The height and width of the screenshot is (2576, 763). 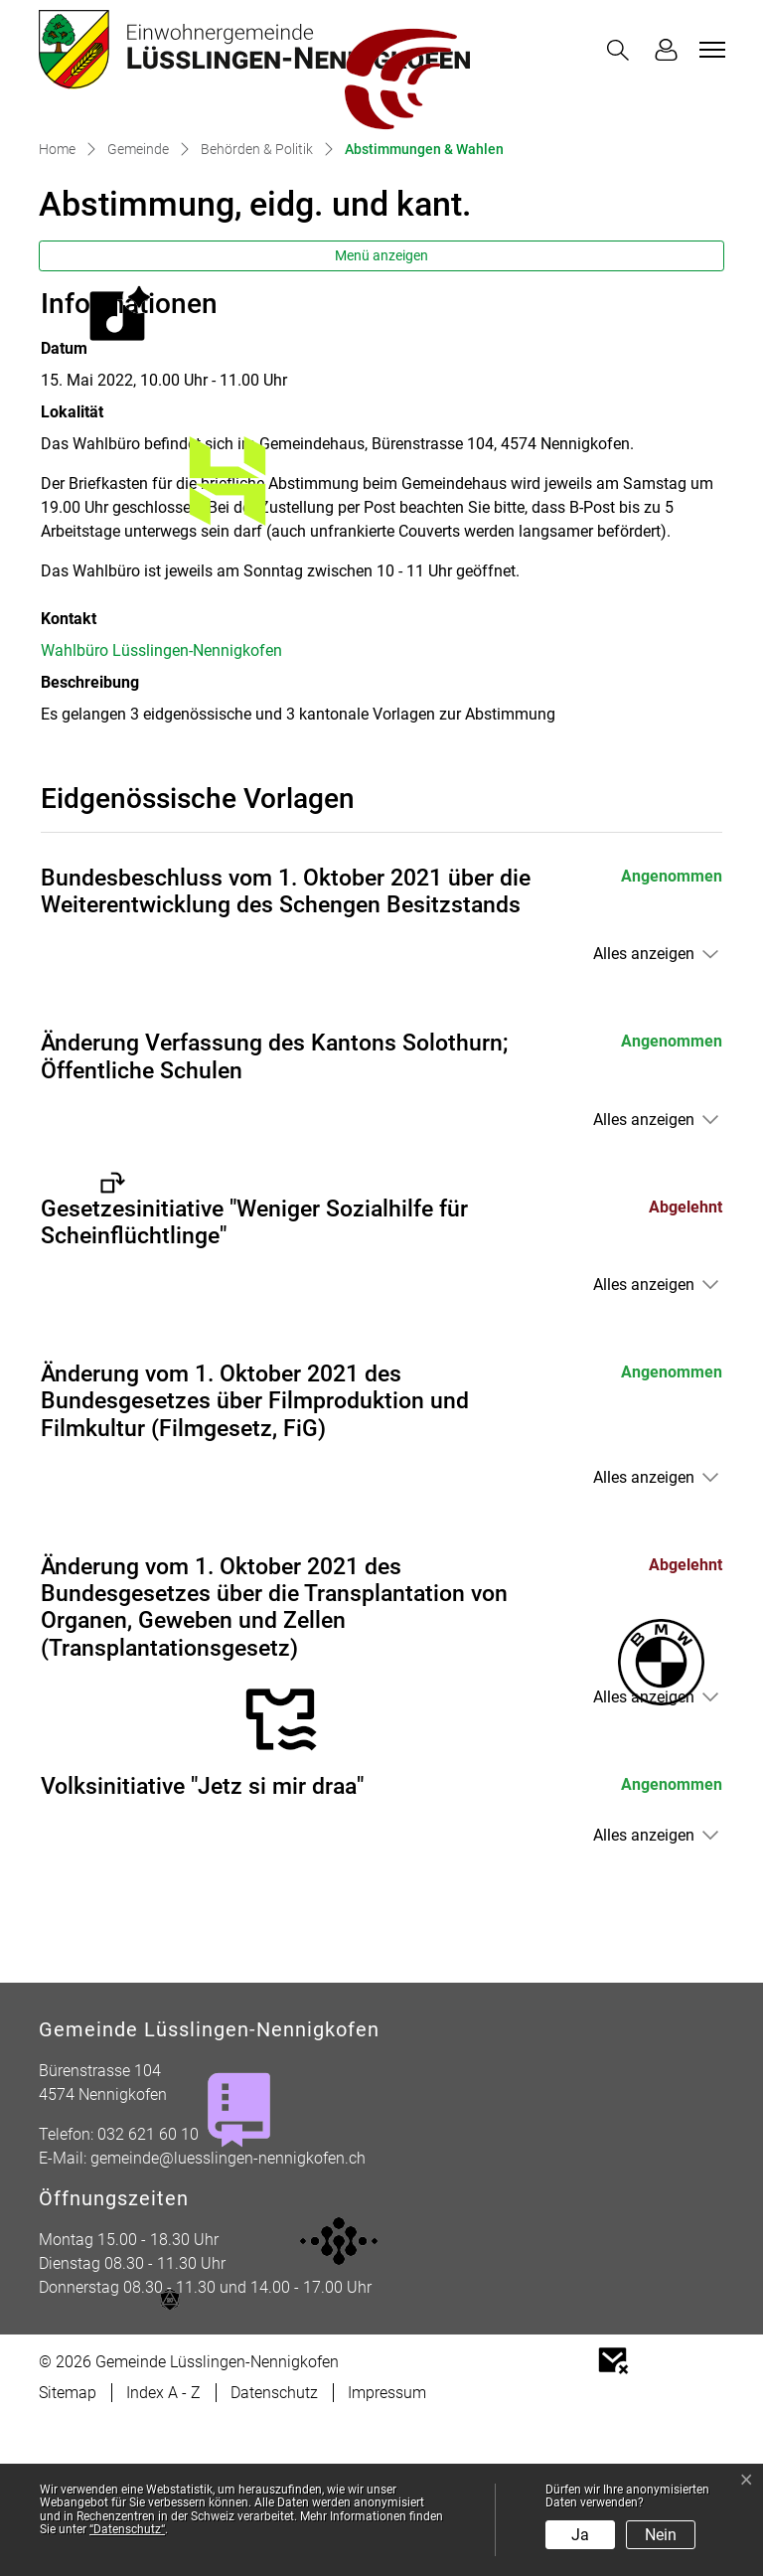 I want to click on open Roll20 virtual tabletop platform, so click(x=170, y=2300).